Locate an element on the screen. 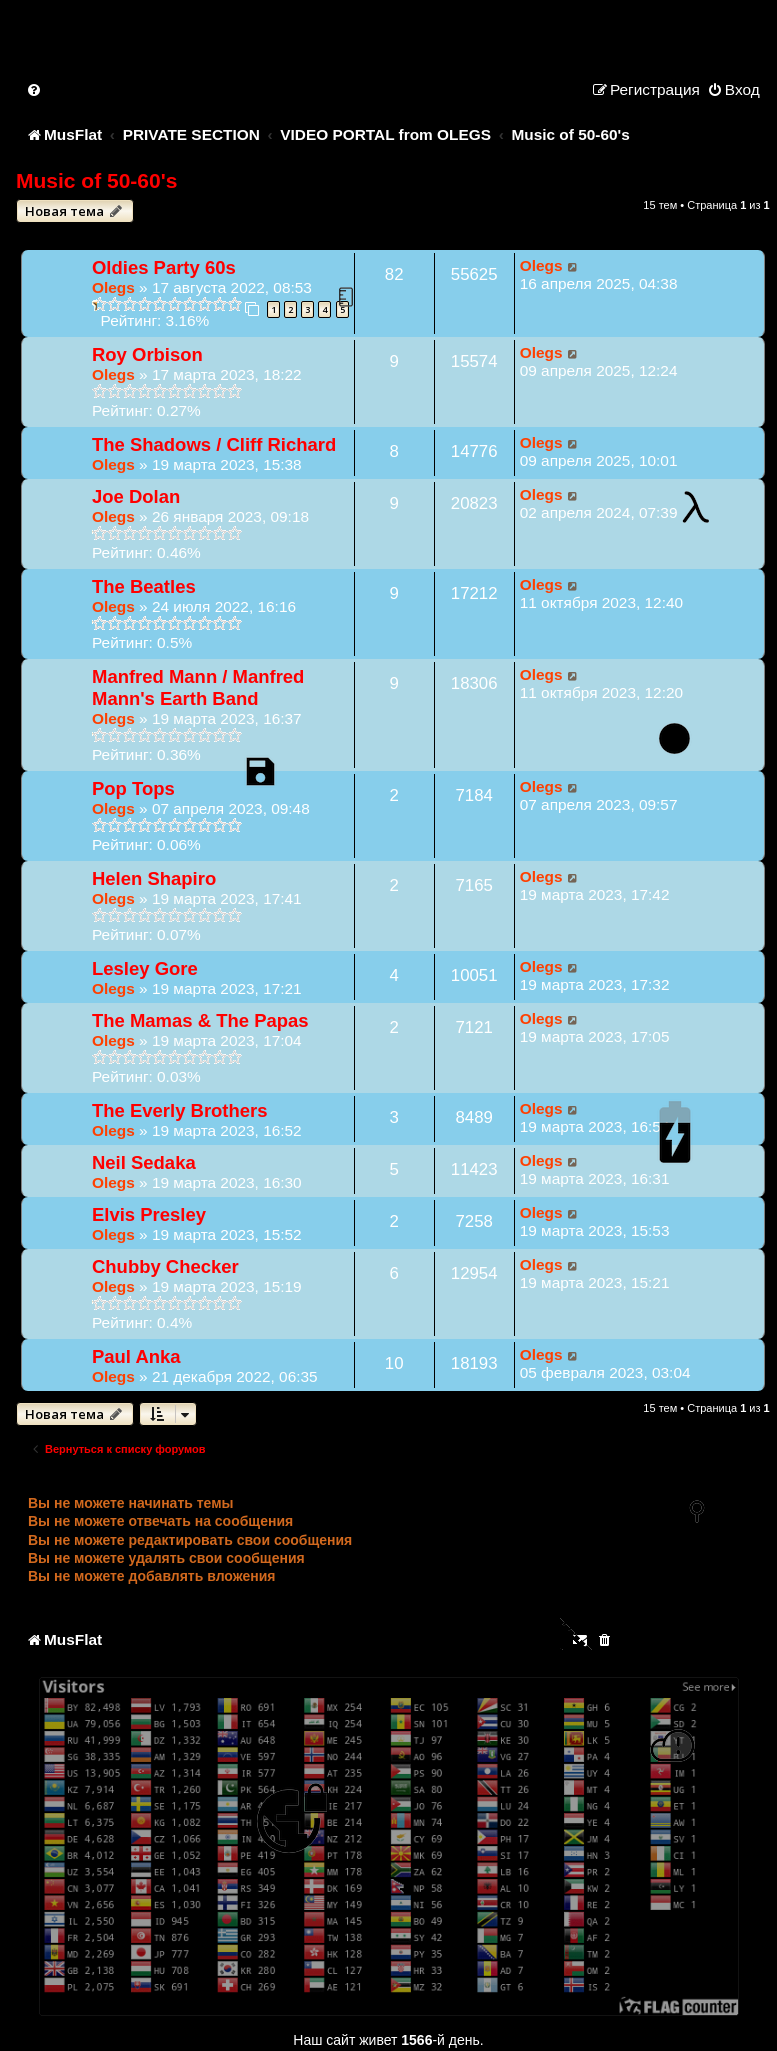 The width and height of the screenshot is (777, 2051). indicates gender-neutral or non-binary option is located at coordinates (697, 1511).